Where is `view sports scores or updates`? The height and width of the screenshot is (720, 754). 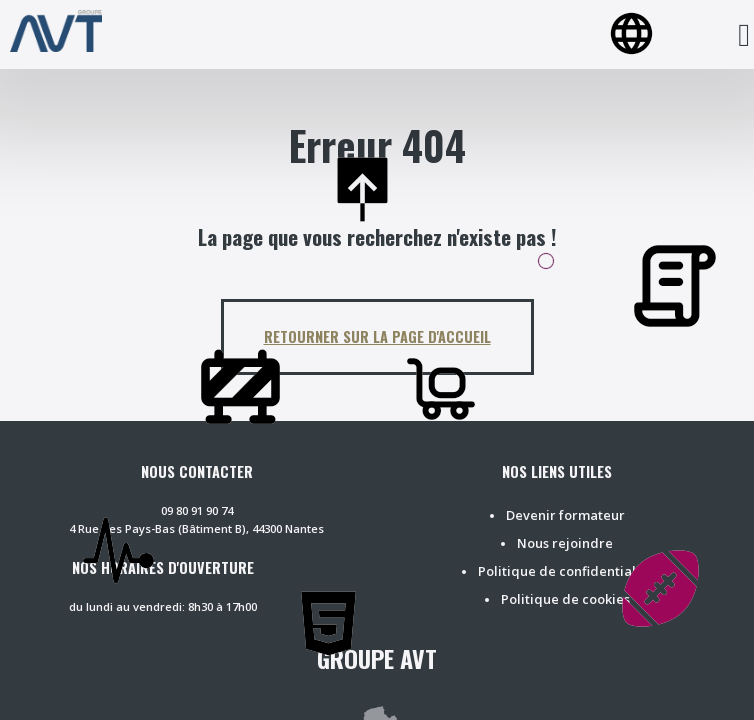 view sports scores or updates is located at coordinates (660, 588).